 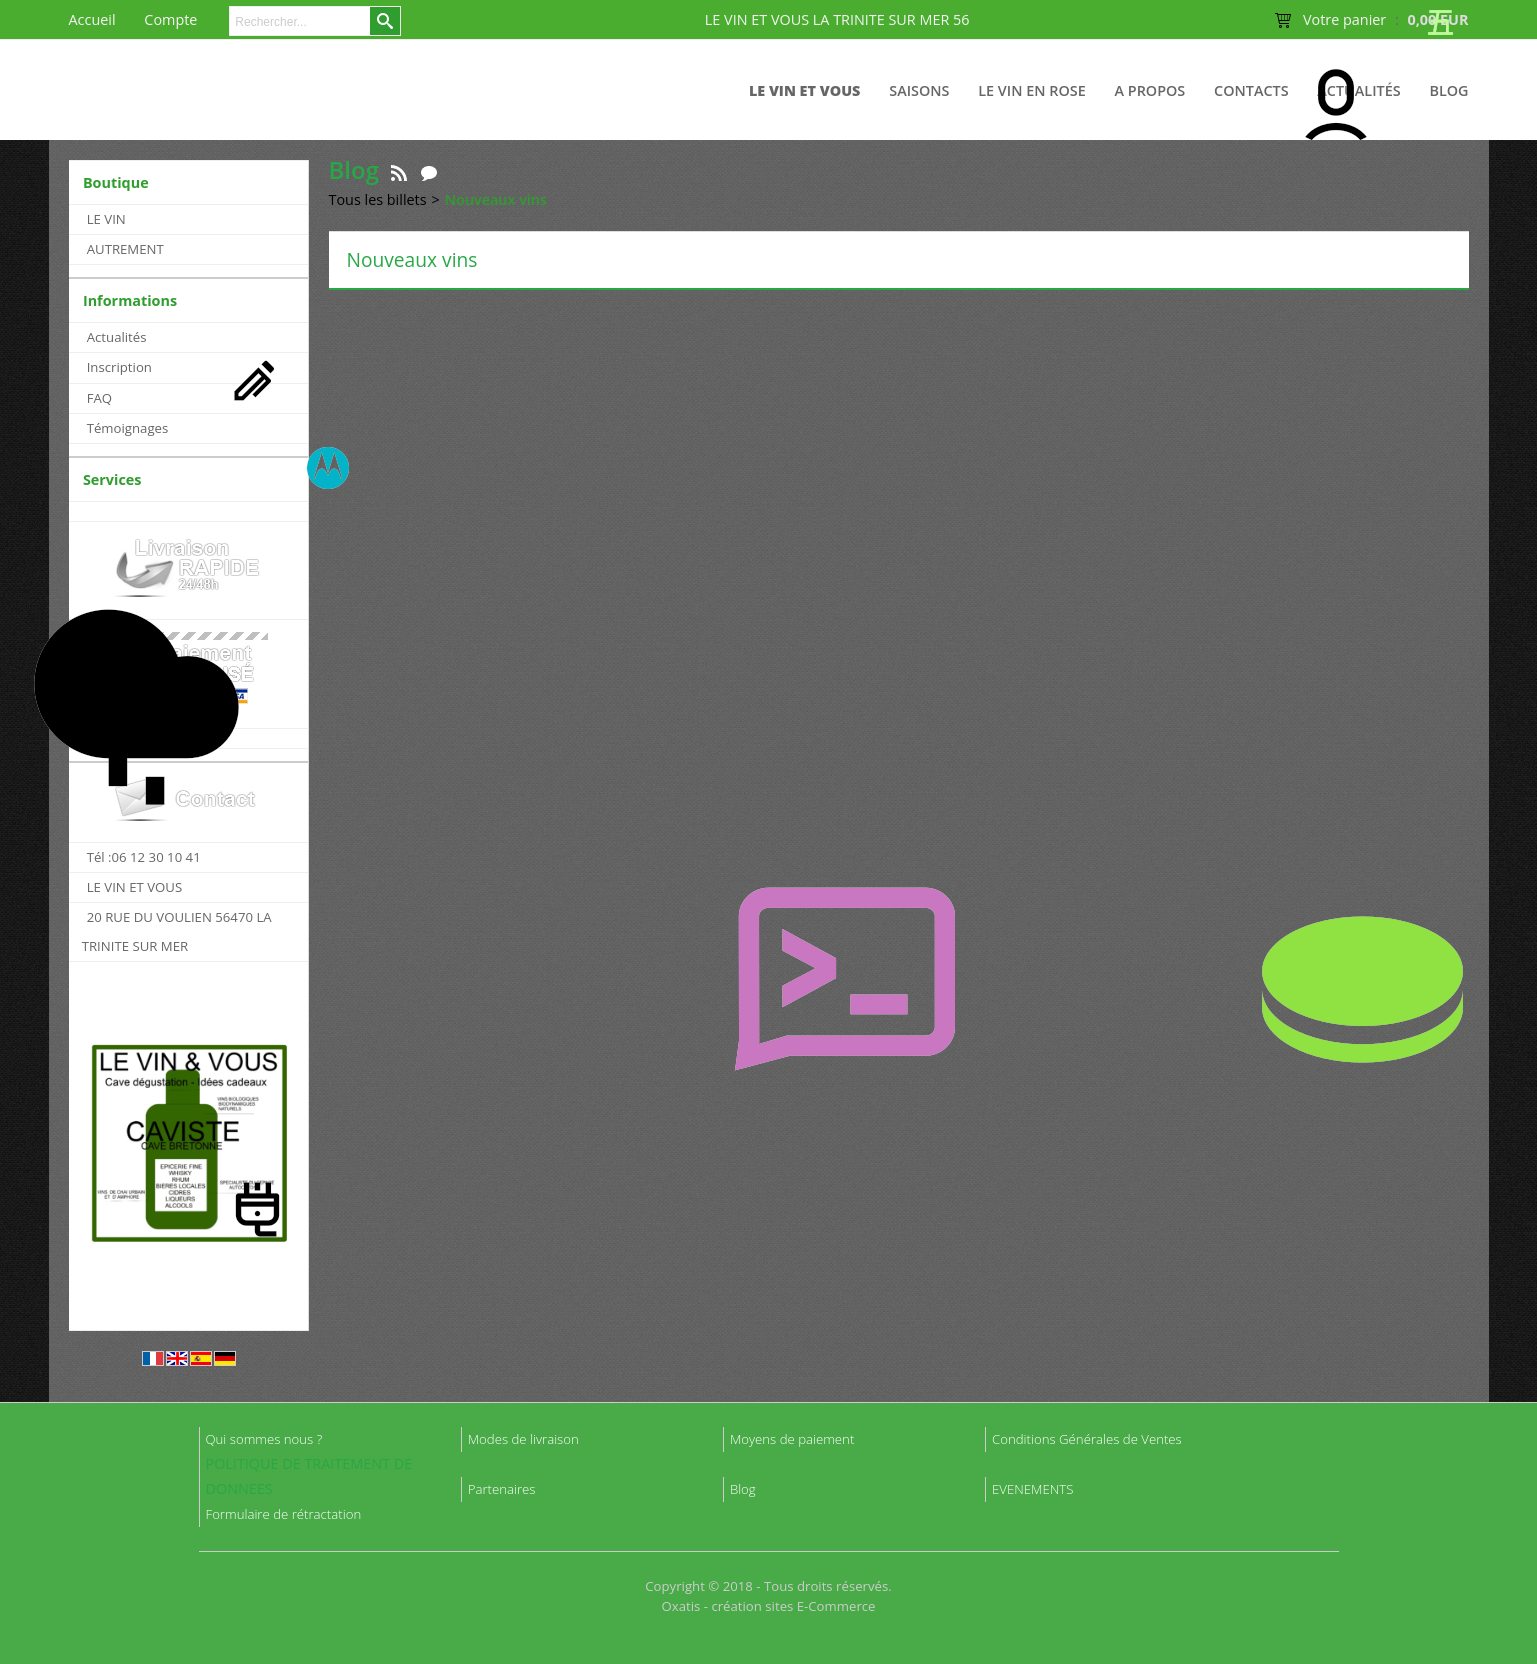 What do you see at coordinates (257, 1209) in the screenshot?
I see `connect to power or charging` at bounding box center [257, 1209].